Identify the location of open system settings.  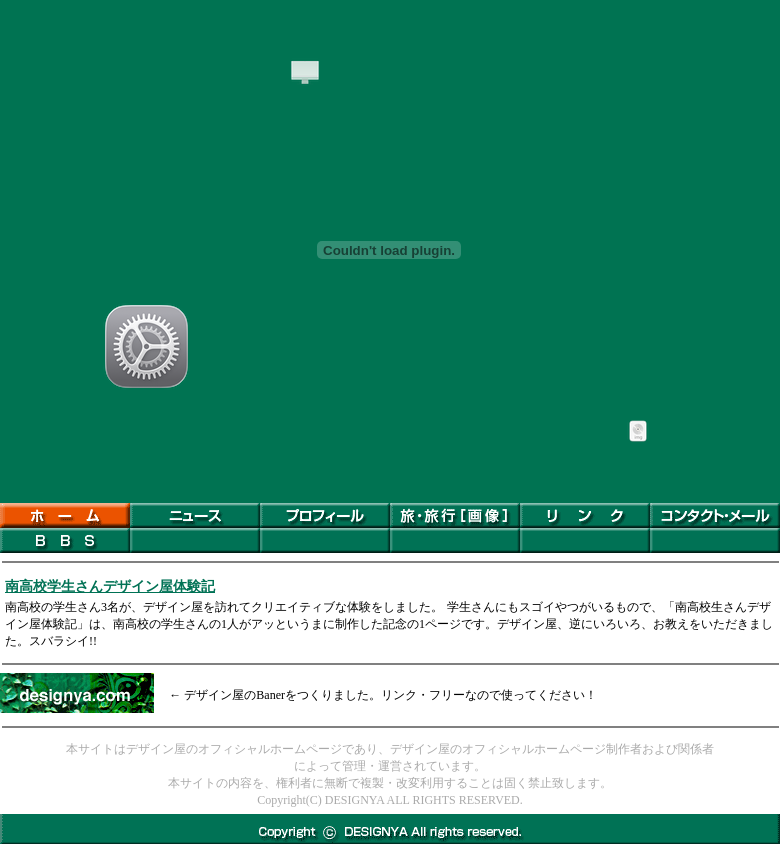
(146, 346).